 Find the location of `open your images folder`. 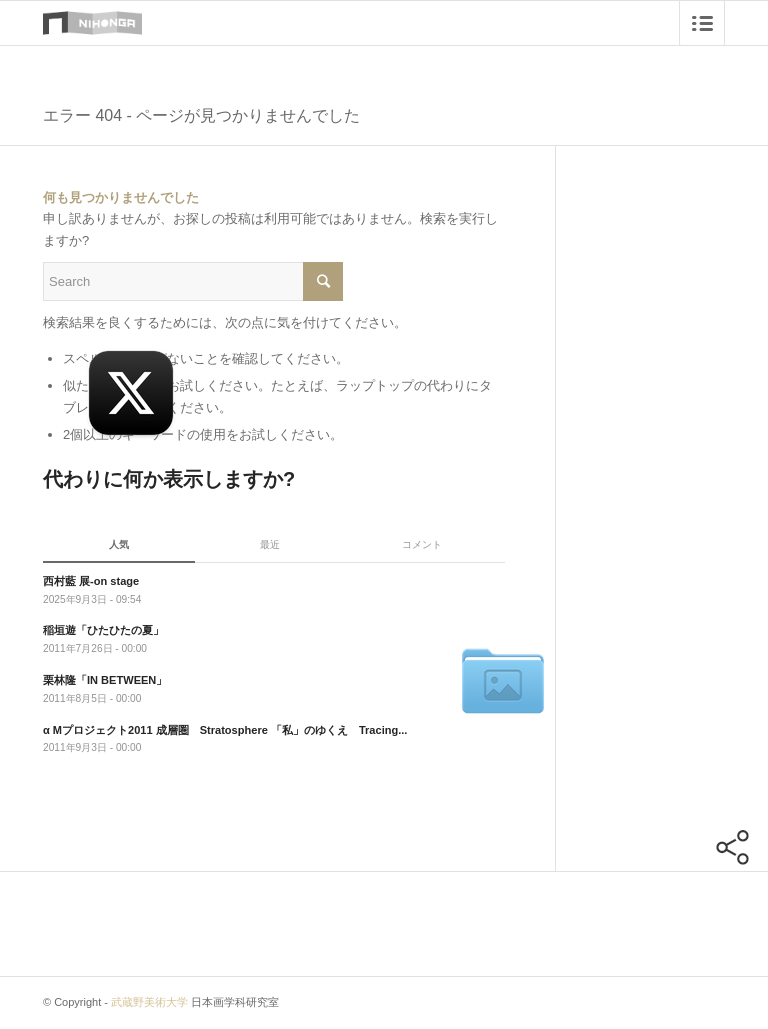

open your images folder is located at coordinates (503, 681).